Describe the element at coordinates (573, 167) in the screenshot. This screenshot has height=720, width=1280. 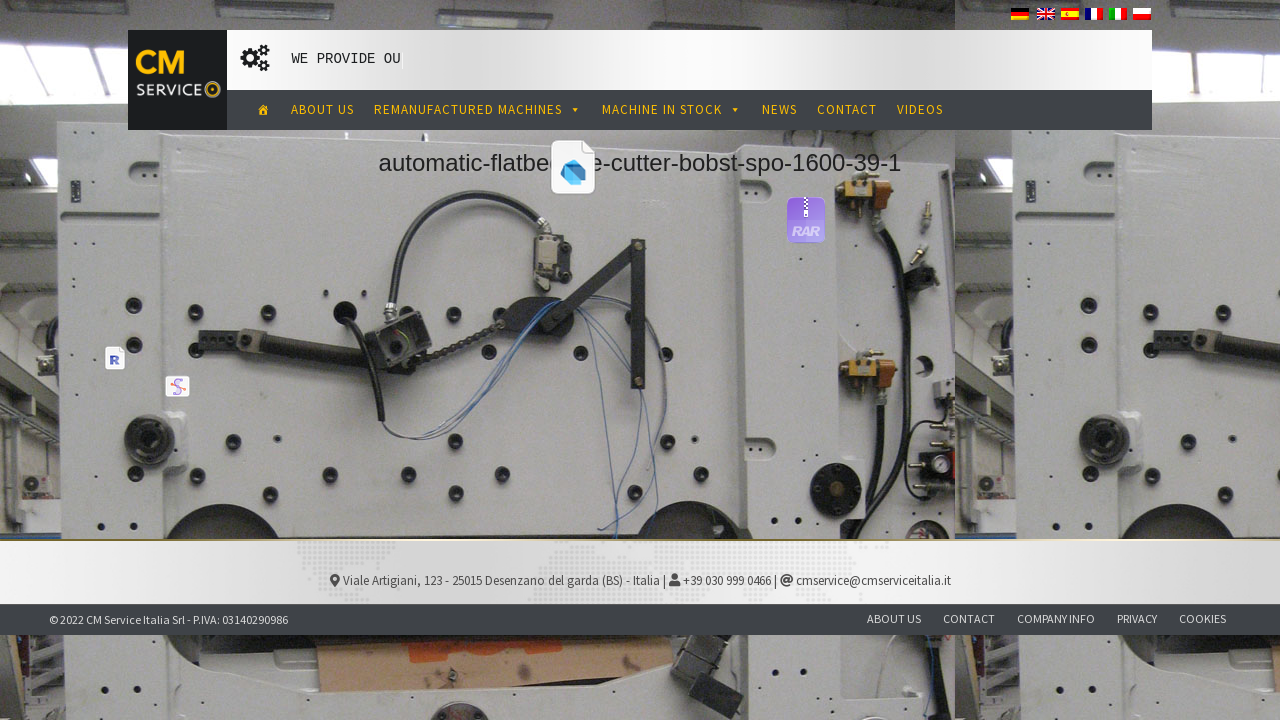
I see `a dart programming language source file` at that location.